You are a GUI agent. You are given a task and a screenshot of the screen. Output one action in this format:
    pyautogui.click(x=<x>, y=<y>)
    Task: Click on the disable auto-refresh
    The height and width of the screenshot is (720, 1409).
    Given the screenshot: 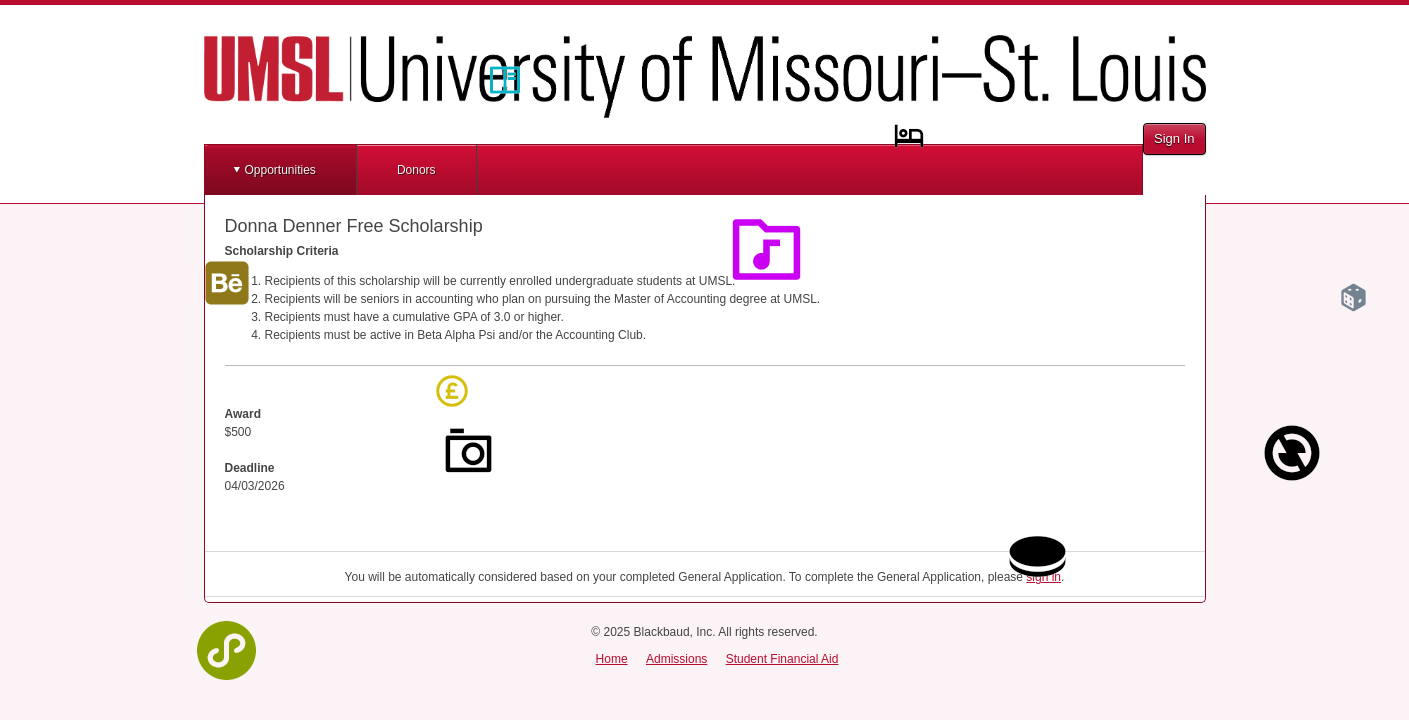 What is the action you would take?
    pyautogui.click(x=1292, y=453)
    